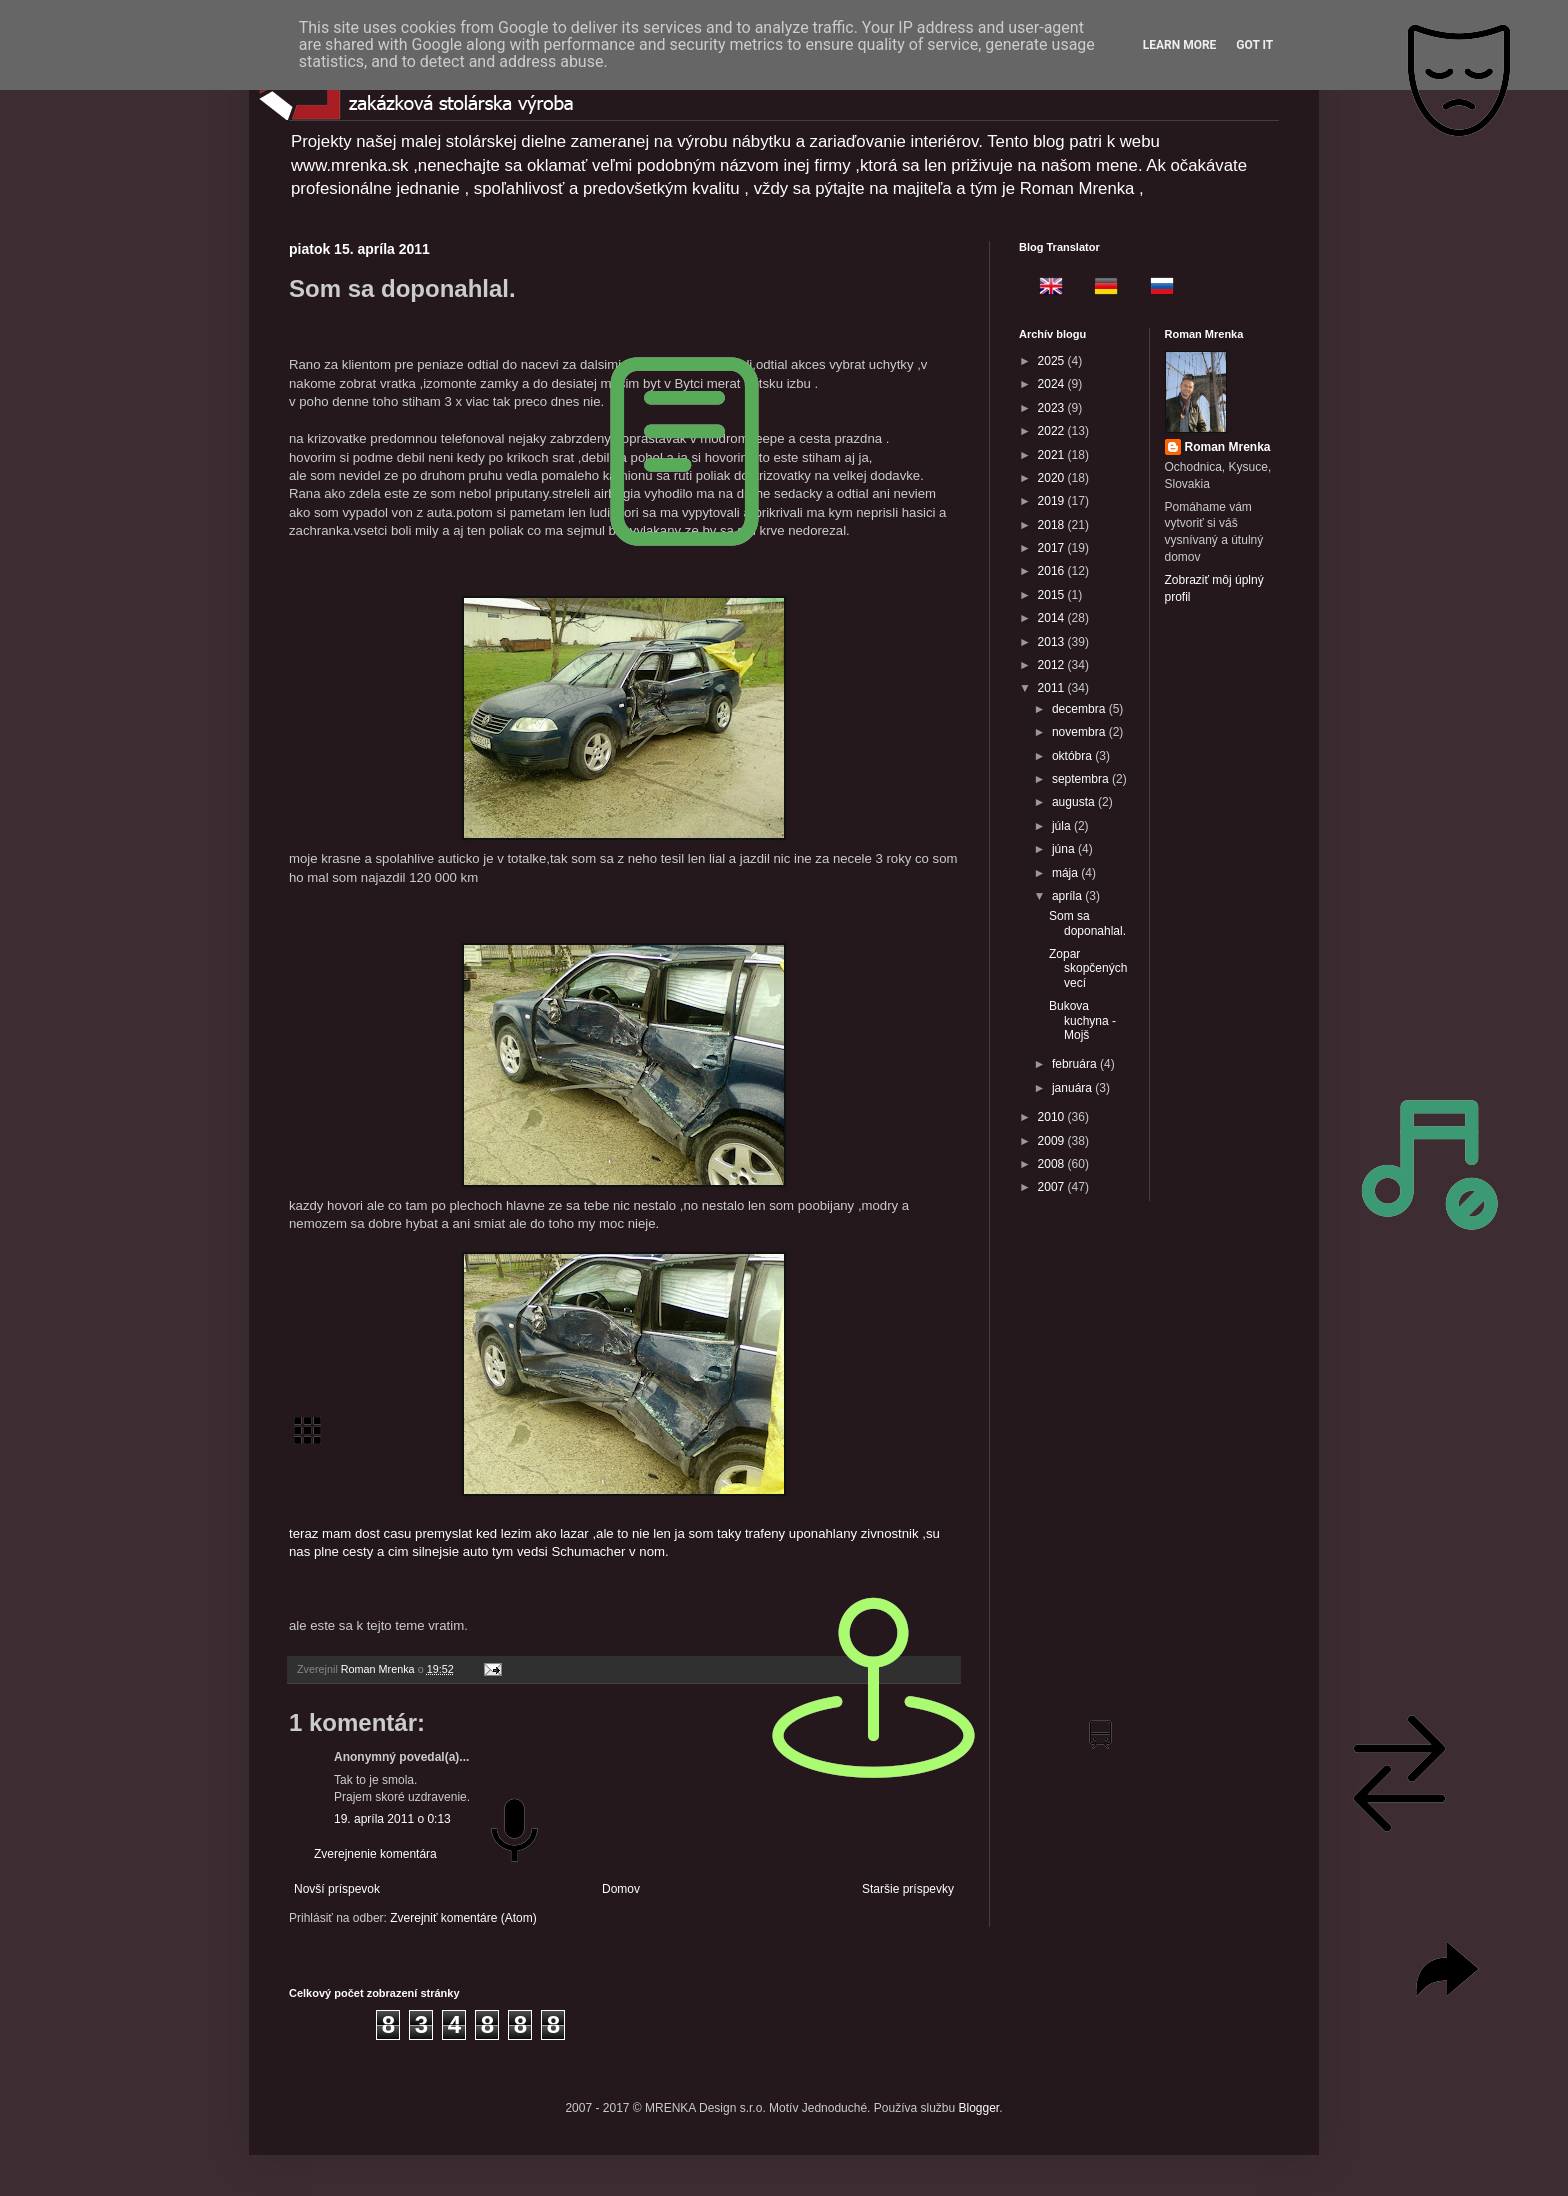 This screenshot has width=1568, height=2196. What do you see at coordinates (1447, 1969) in the screenshot?
I see `share or forward content` at bounding box center [1447, 1969].